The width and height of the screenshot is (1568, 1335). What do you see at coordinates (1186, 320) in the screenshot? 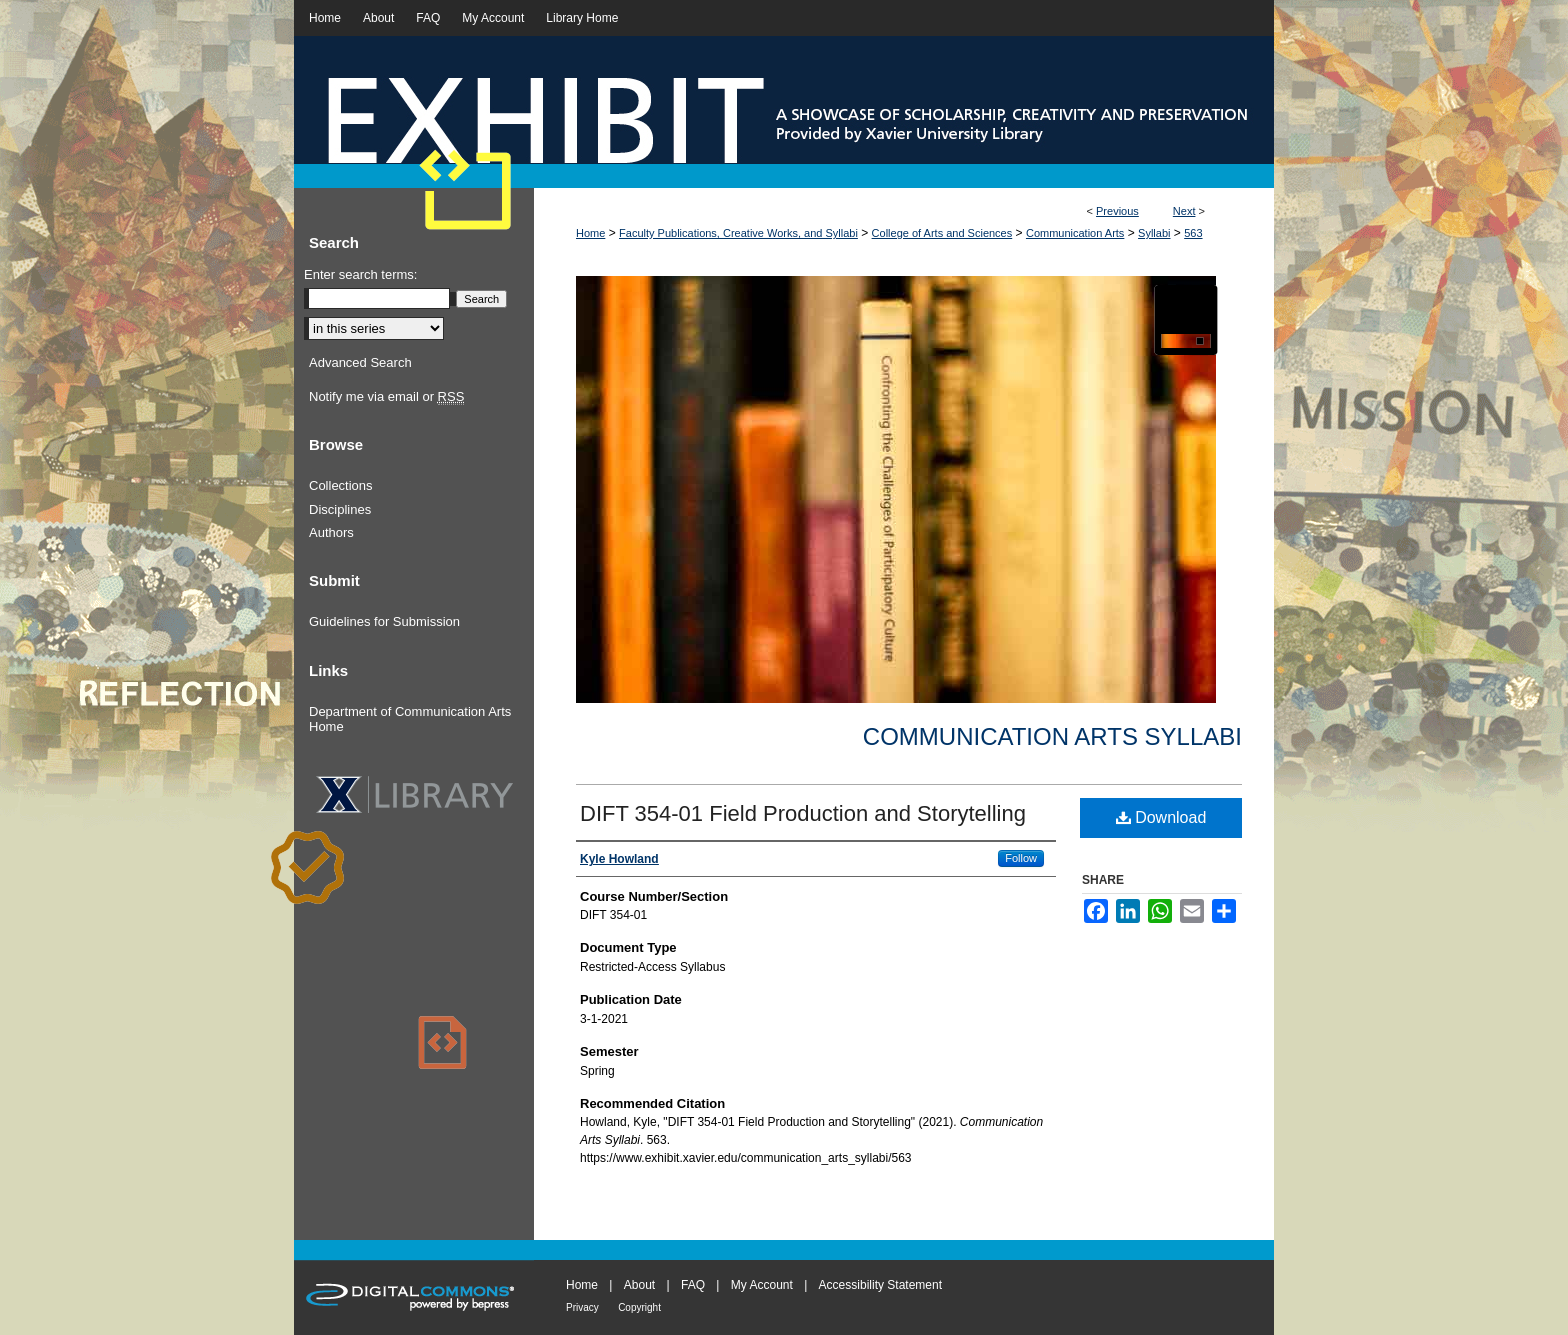
I see `access storage or hard drive settings` at bounding box center [1186, 320].